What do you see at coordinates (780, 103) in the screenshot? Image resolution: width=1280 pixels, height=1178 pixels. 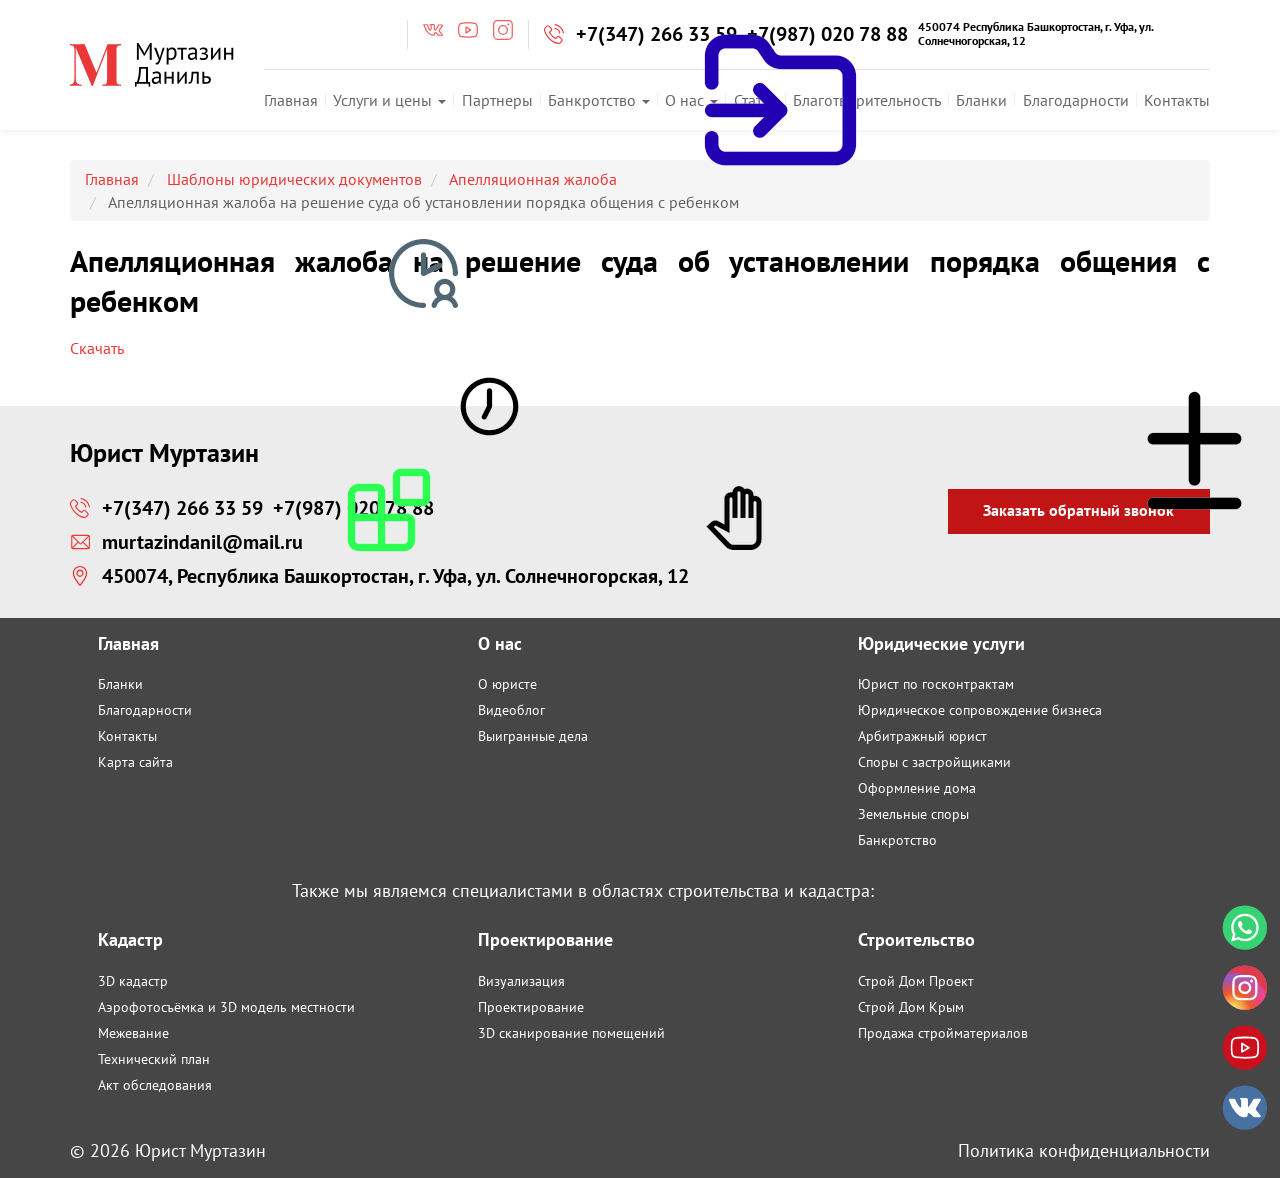 I see `import files into folder` at bounding box center [780, 103].